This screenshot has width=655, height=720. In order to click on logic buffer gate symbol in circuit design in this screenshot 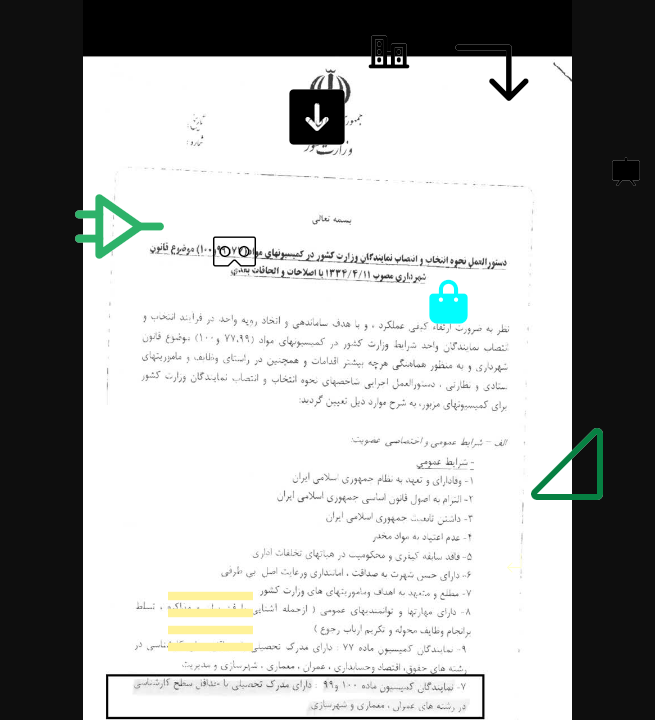, I will do `click(119, 226)`.